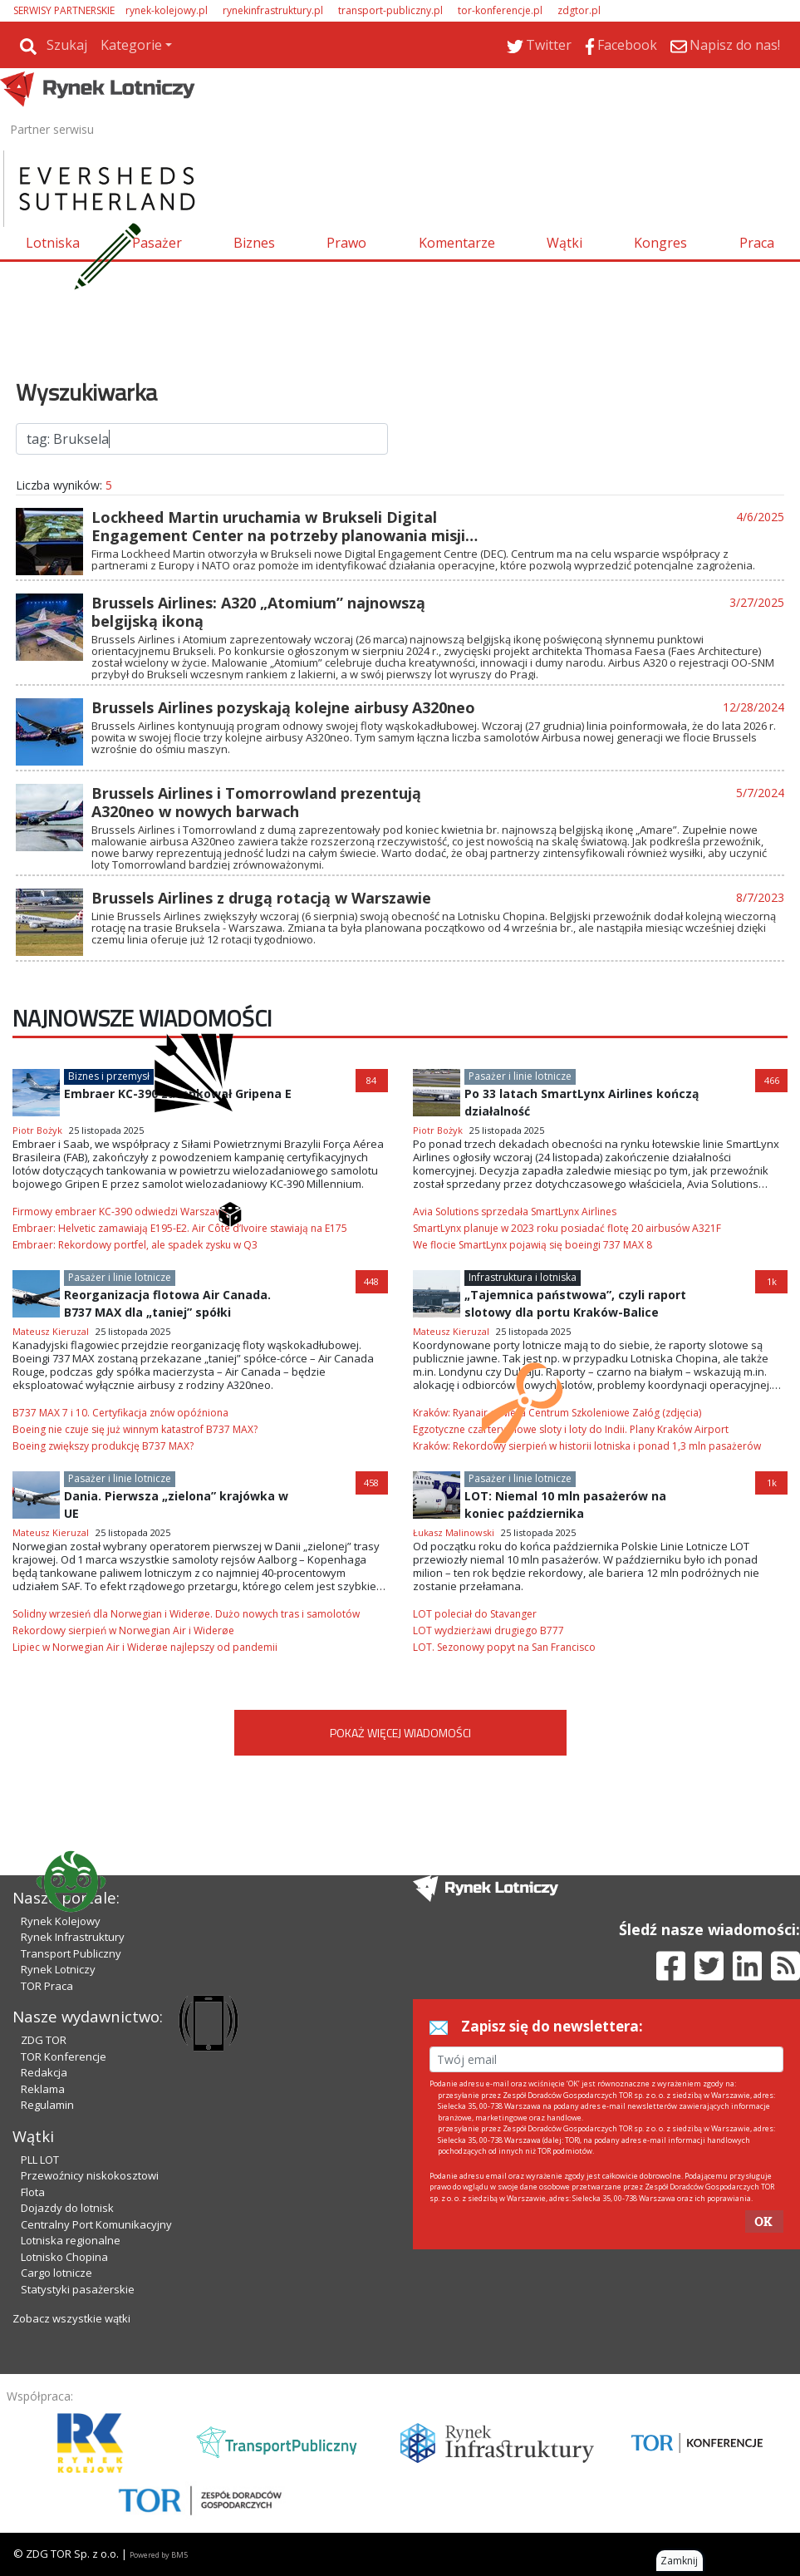  What do you see at coordinates (107, 256) in the screenshot?
I see `edit or modify content` at bounding box center [107, 256].